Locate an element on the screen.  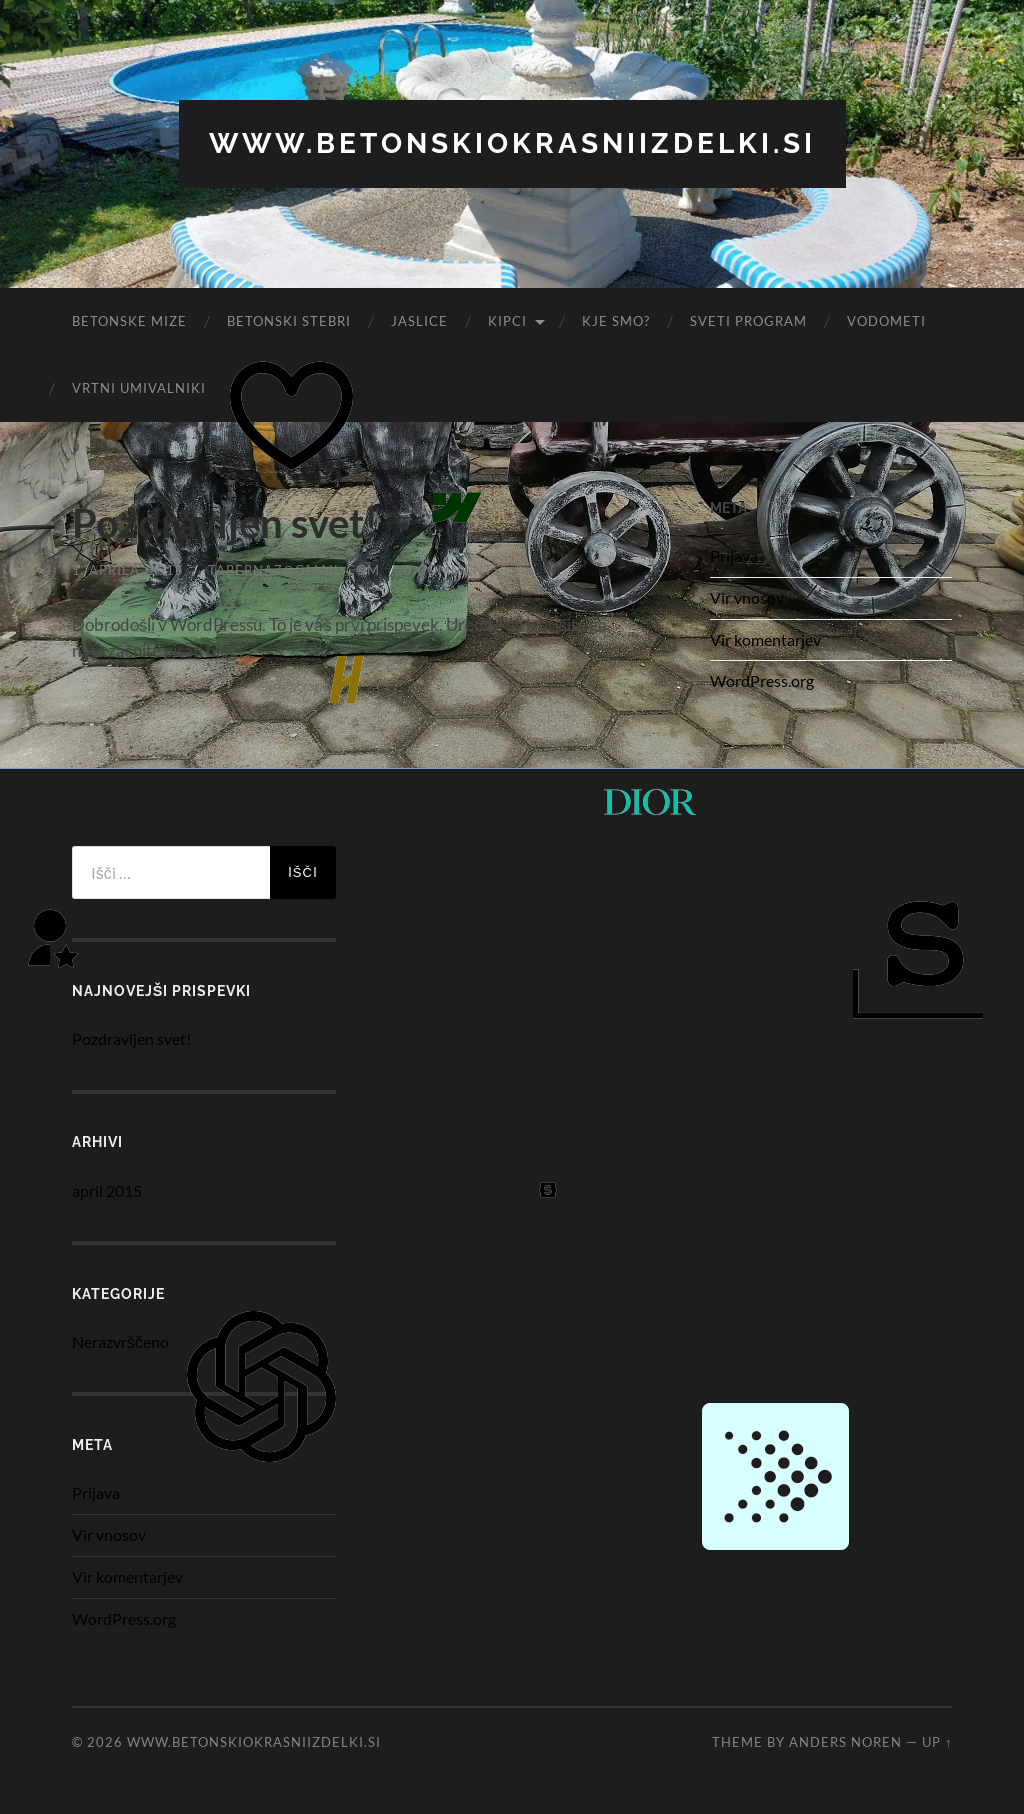
view favorite or starred user is located at coordinates (50, 939).